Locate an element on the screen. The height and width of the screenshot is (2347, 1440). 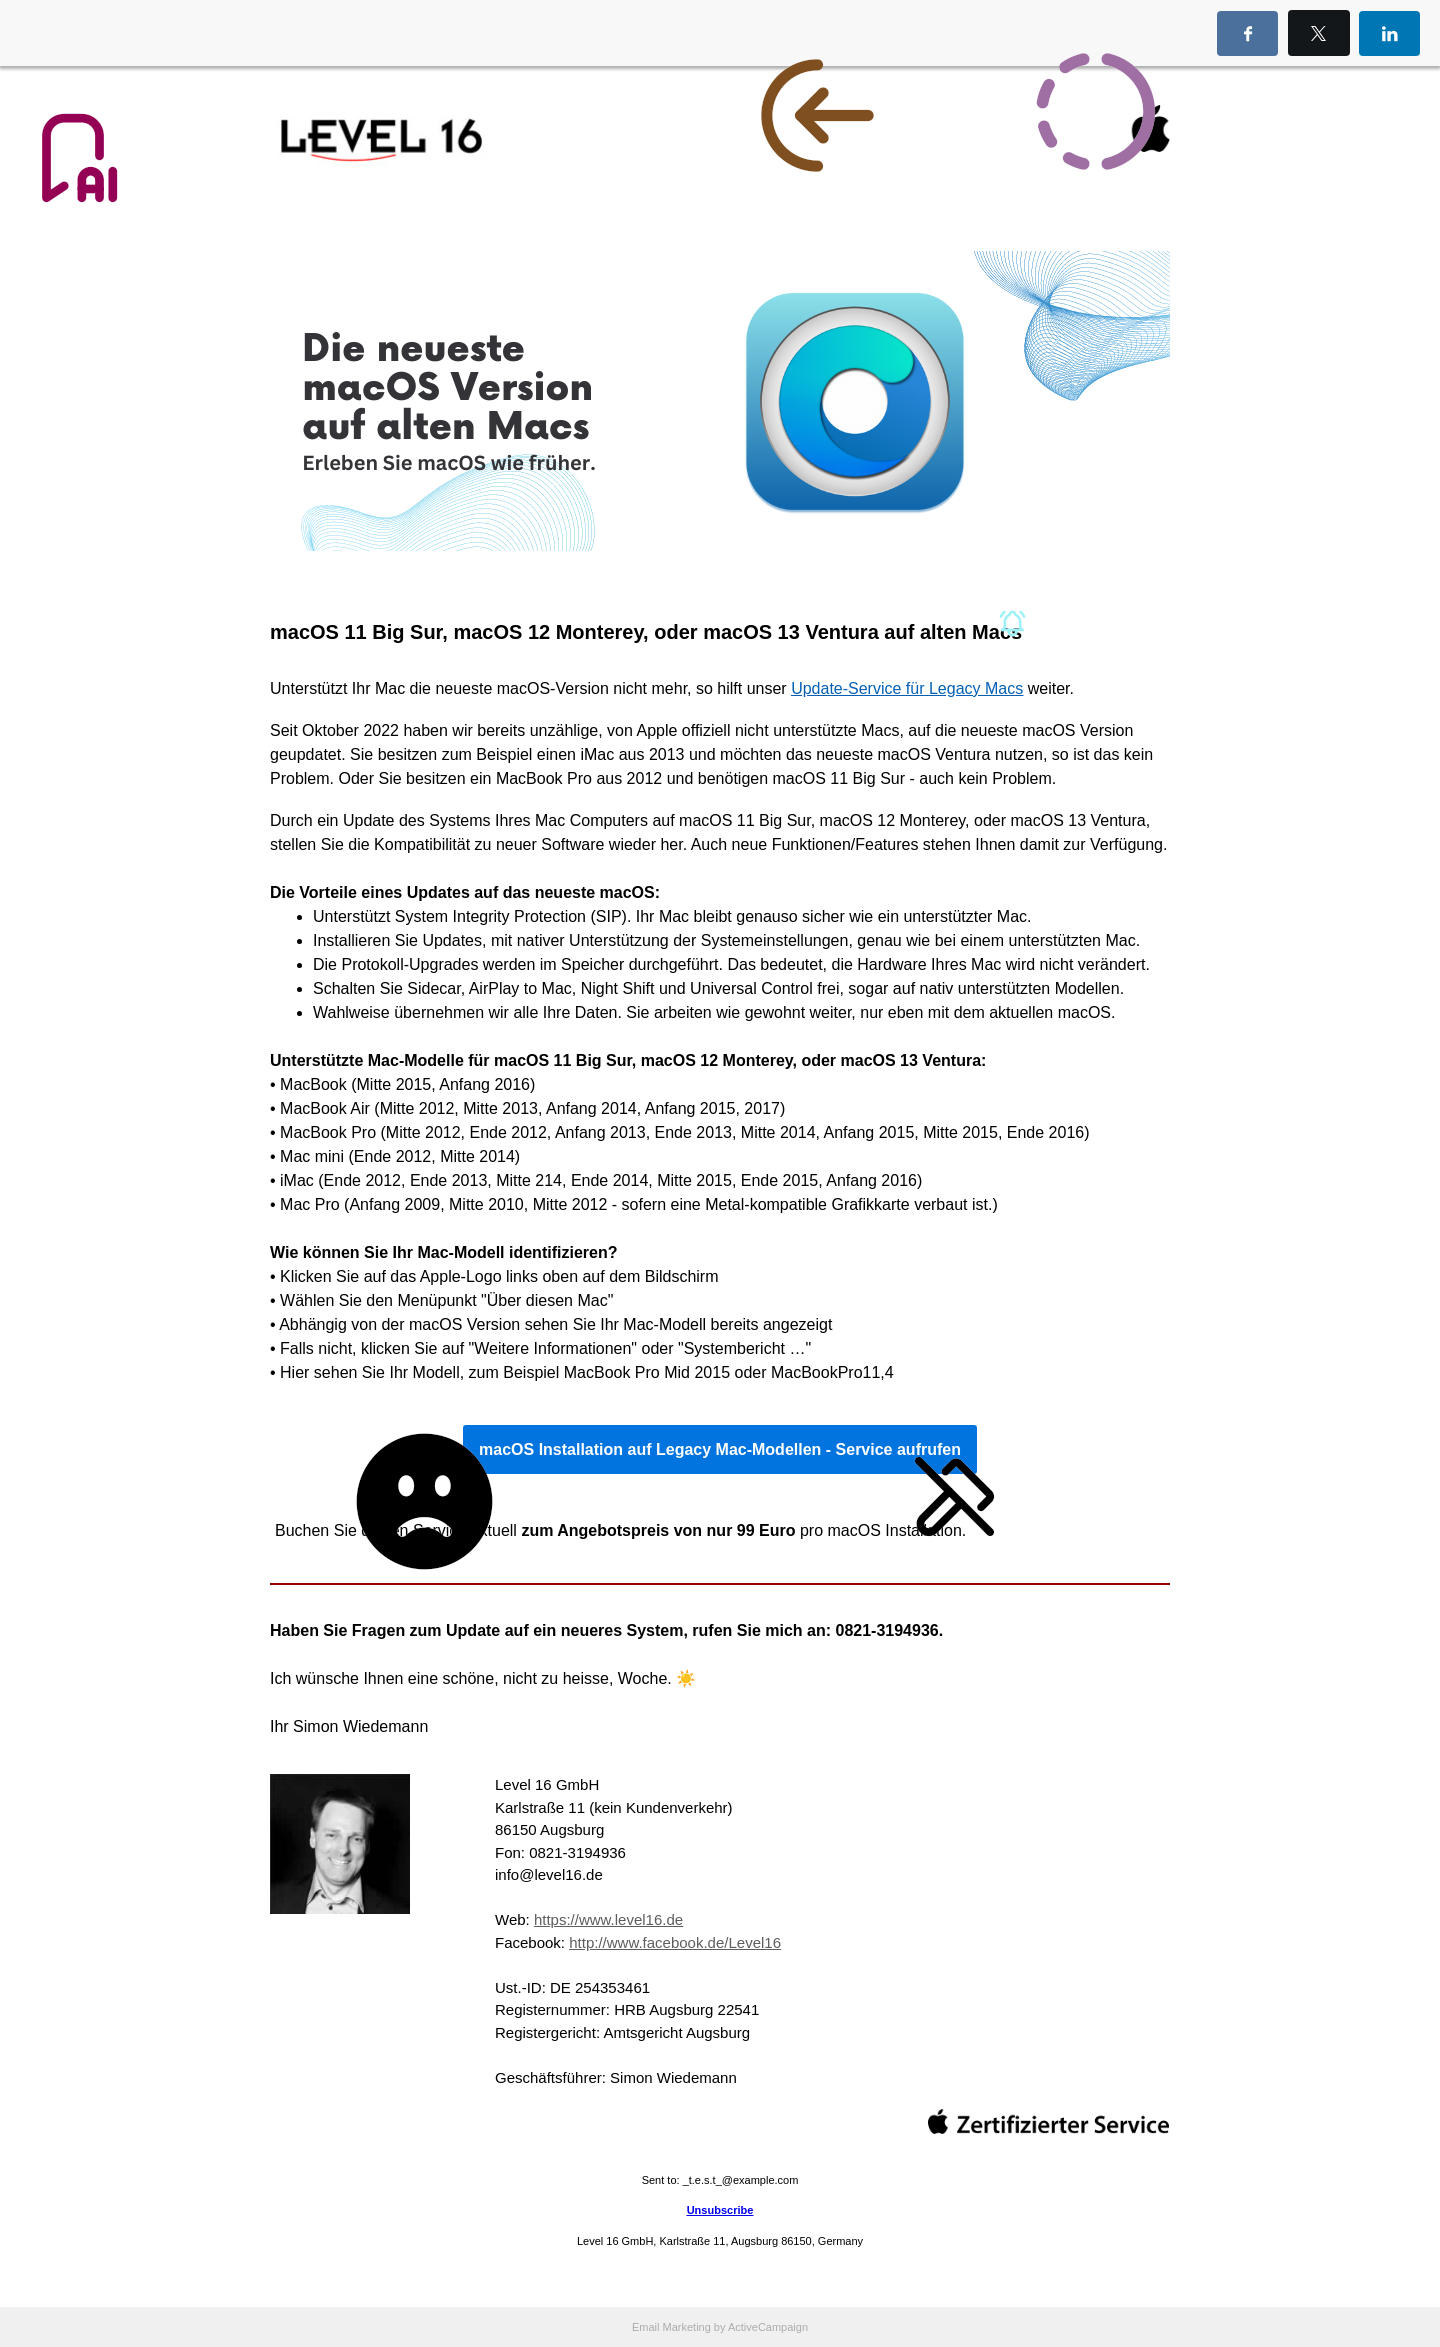
indicates loading or processing in progress is located at coordinates (1095, 111).